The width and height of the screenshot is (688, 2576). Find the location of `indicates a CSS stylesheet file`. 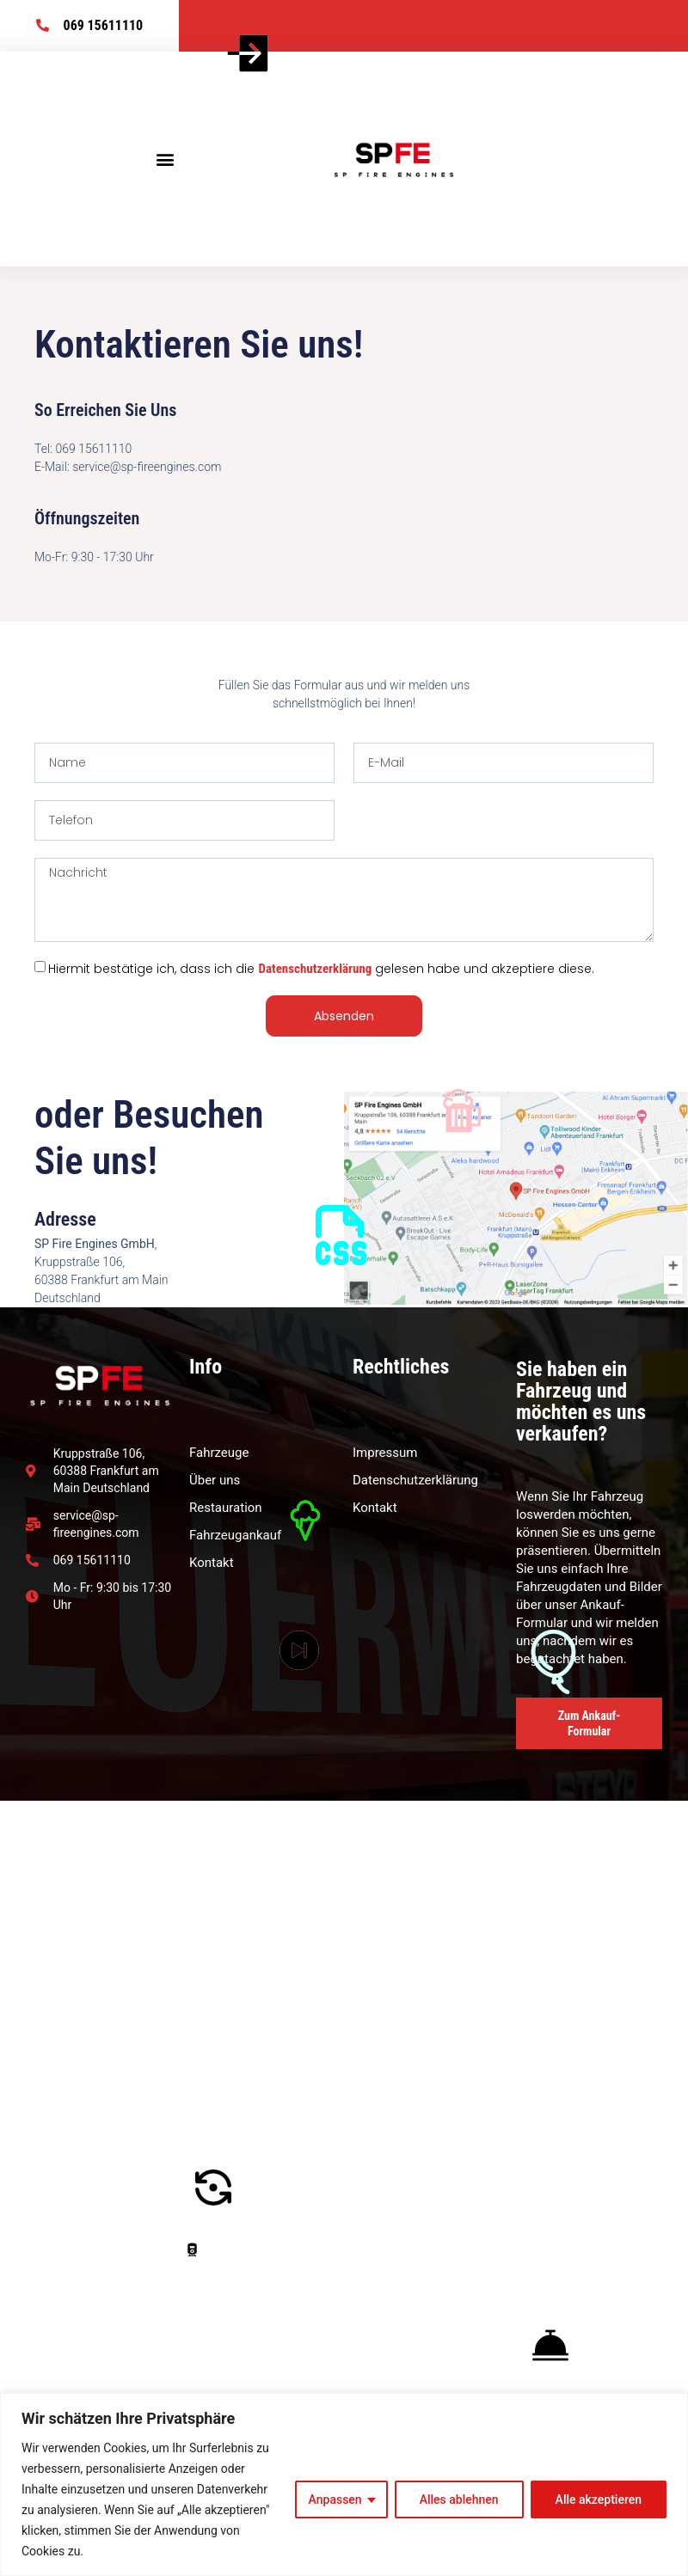

indicates a CSS stylesheet file is located at coordinates (340, 1235).